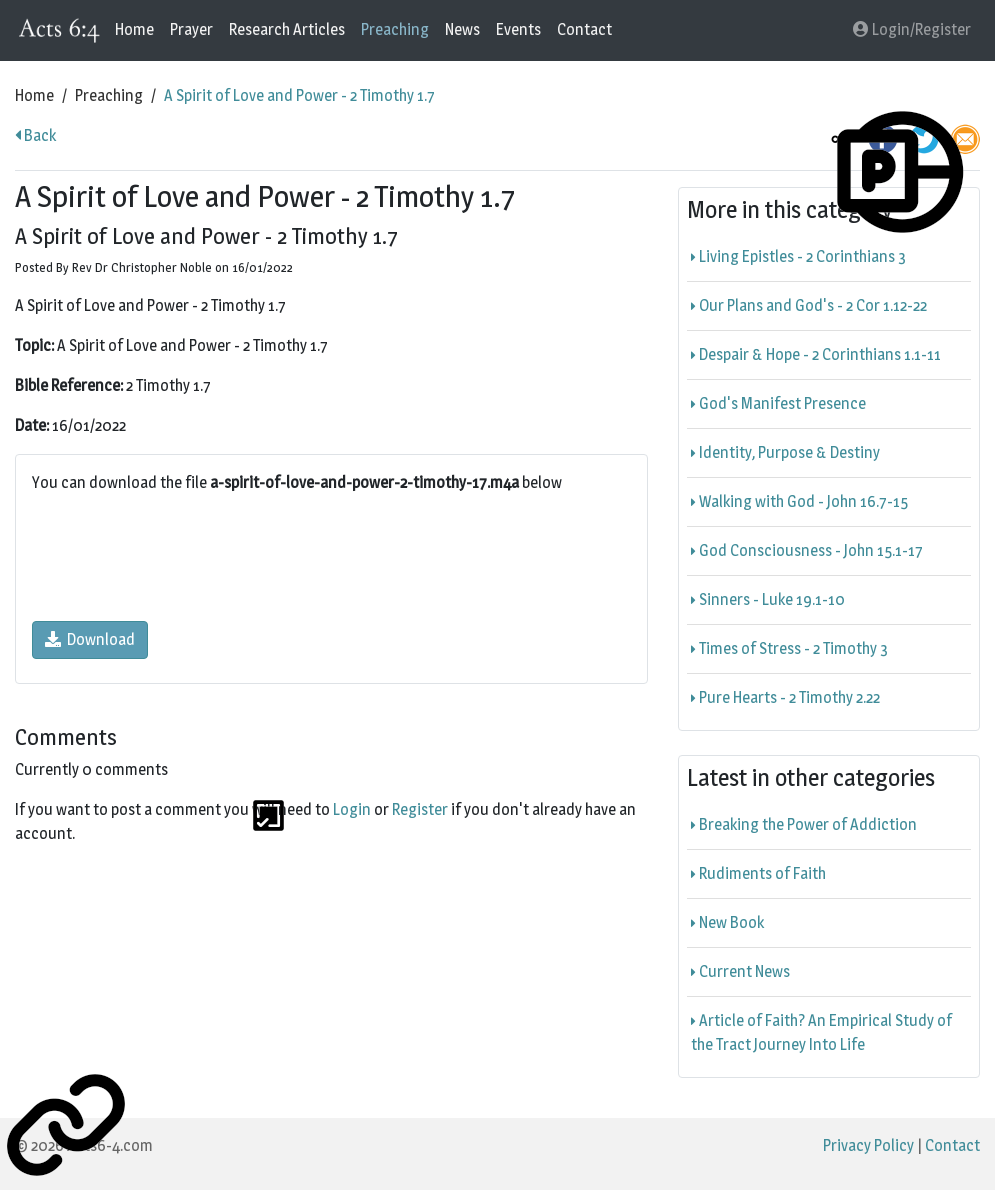 Image resolution: width=995 pixels, height=1190 pixels. Describe the element at coordinates (268, 815) in the screenshot. I see `mark task as complete` at that location.